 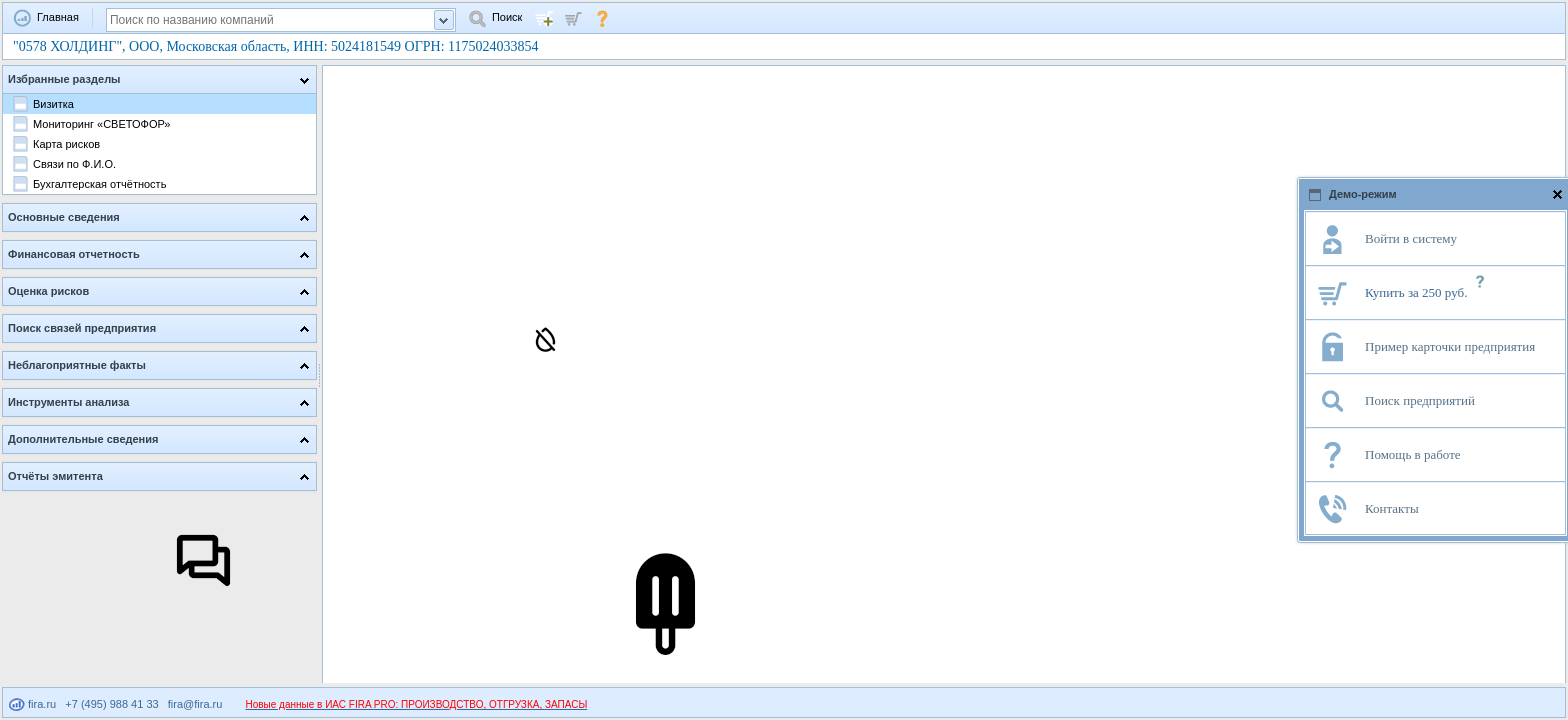 I want to click on open your conversations, so click(x=203, y=559).